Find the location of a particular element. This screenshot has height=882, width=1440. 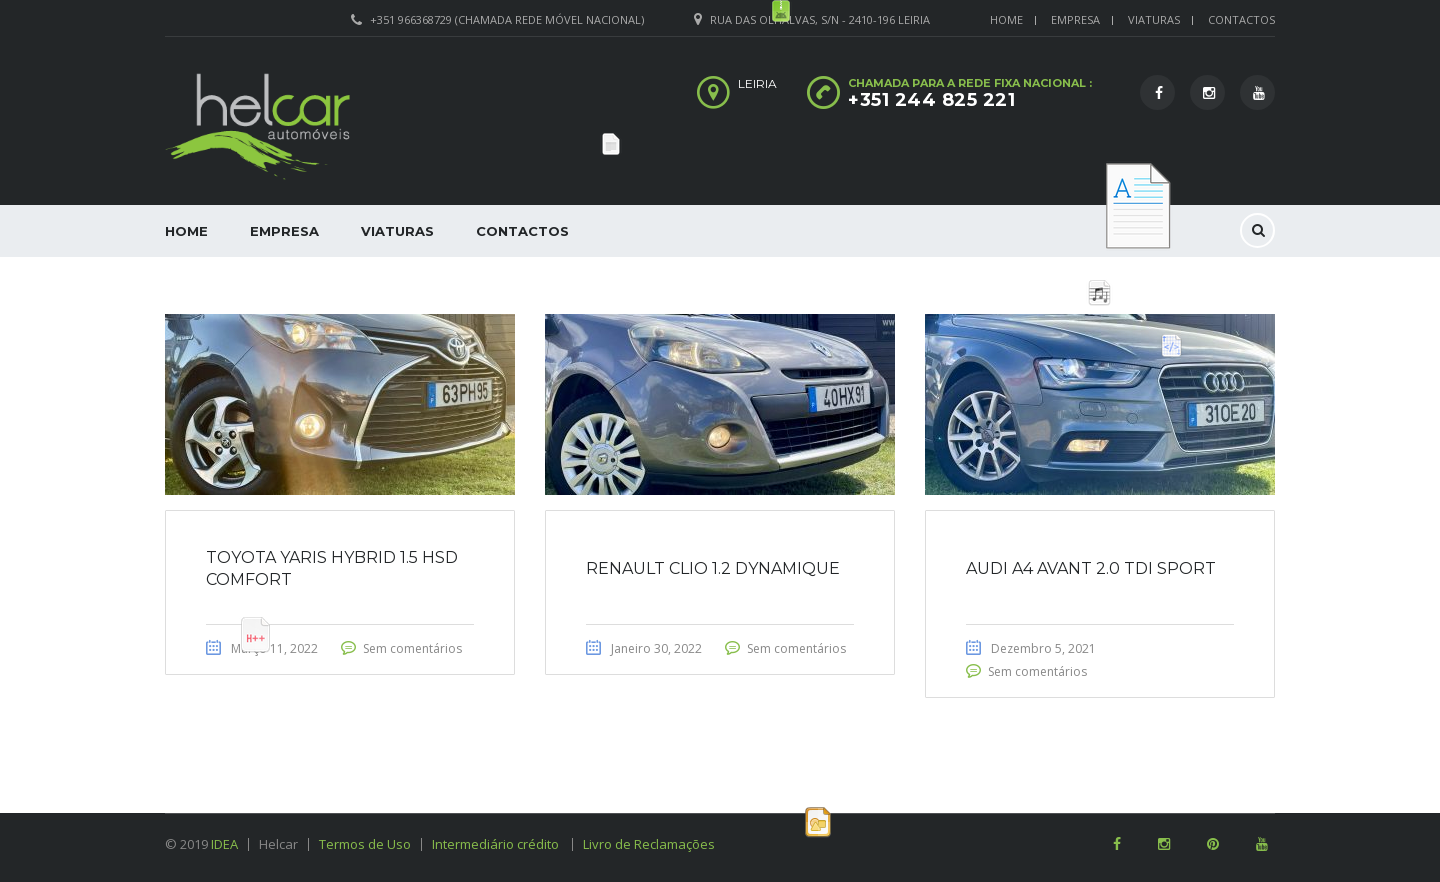

c++ header file is located at coordinates (255, 634).